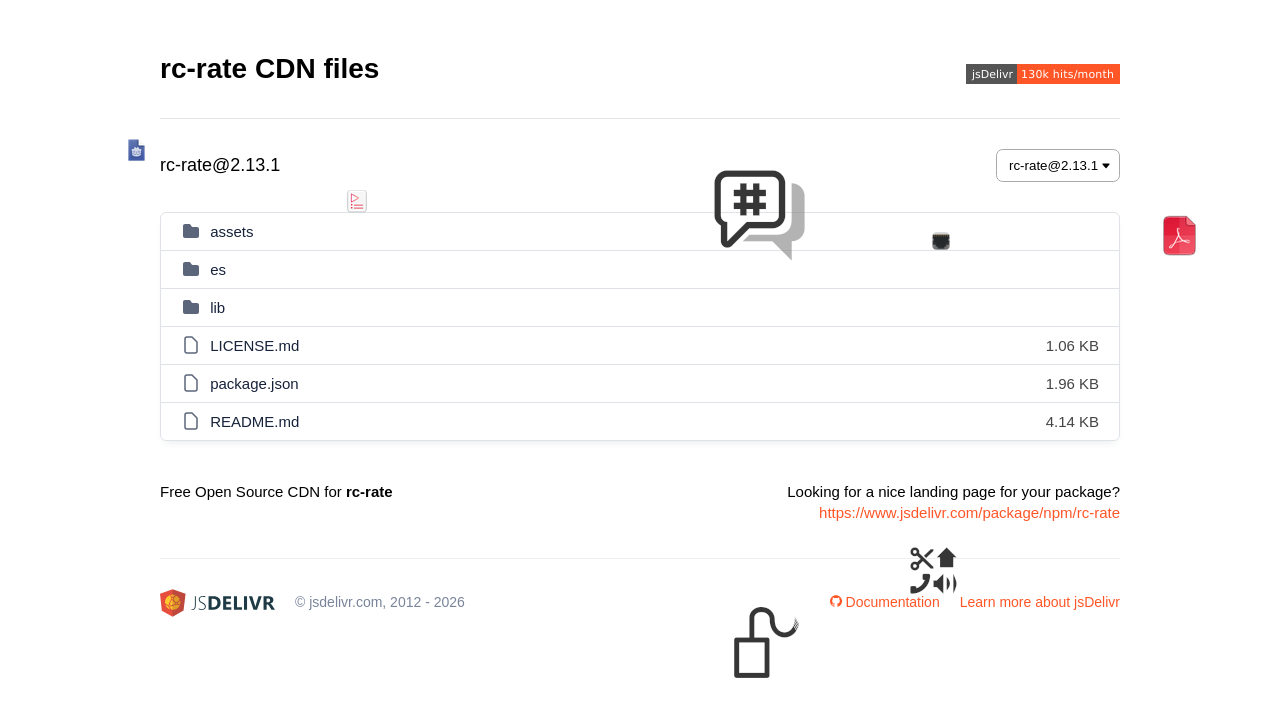 The width and height of the screenshot is (1280, 720). Describe the element at coordinates (136, 150) in the screenshot. I see `a godot game engine project file` at that location.